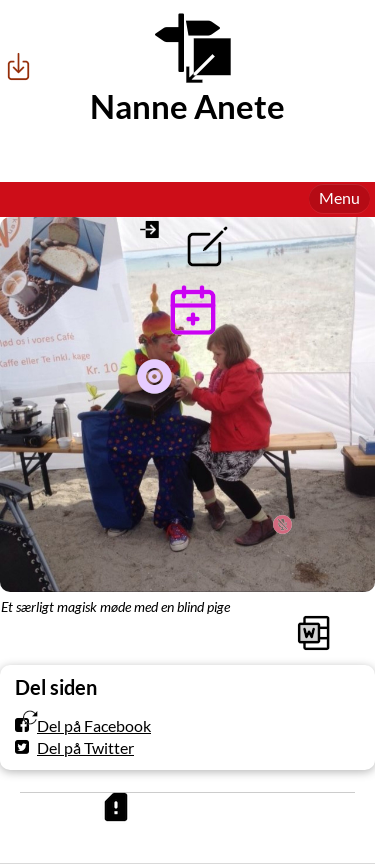 This screenshot has width=375, height=864. Describe the element at coordinates (30, 717) in the screenshot. I see `reload or refresh the current page` at that location.